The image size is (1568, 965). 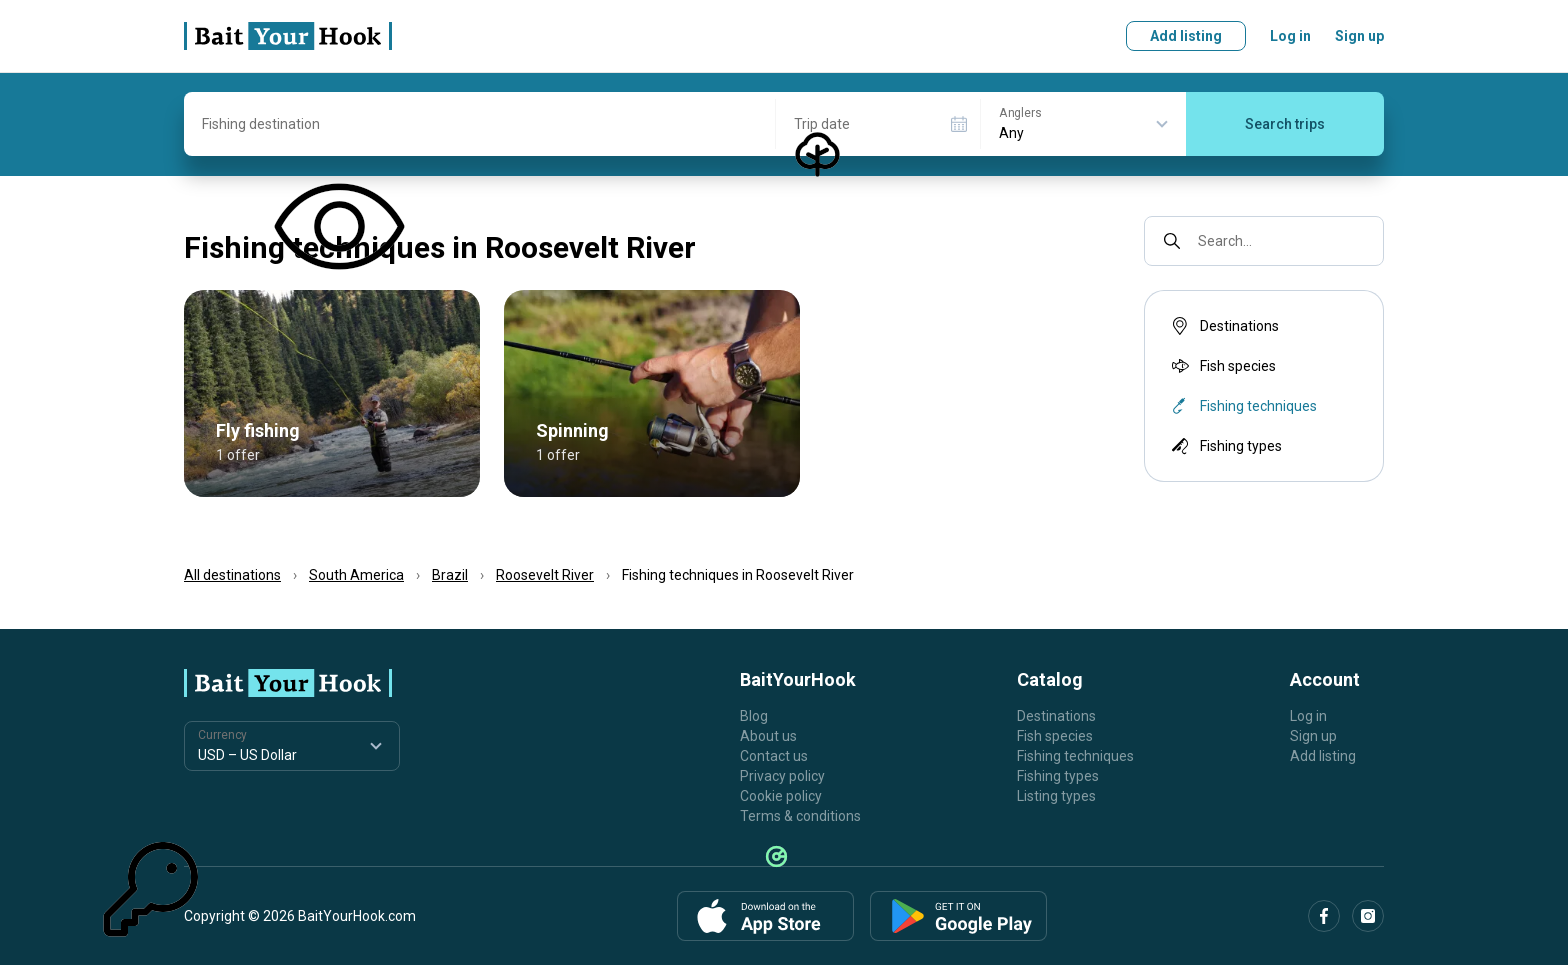 What do you see at coordinates (776, 856) in the screenshot?
I see `play or access music library` at bounding box center [776, 856].